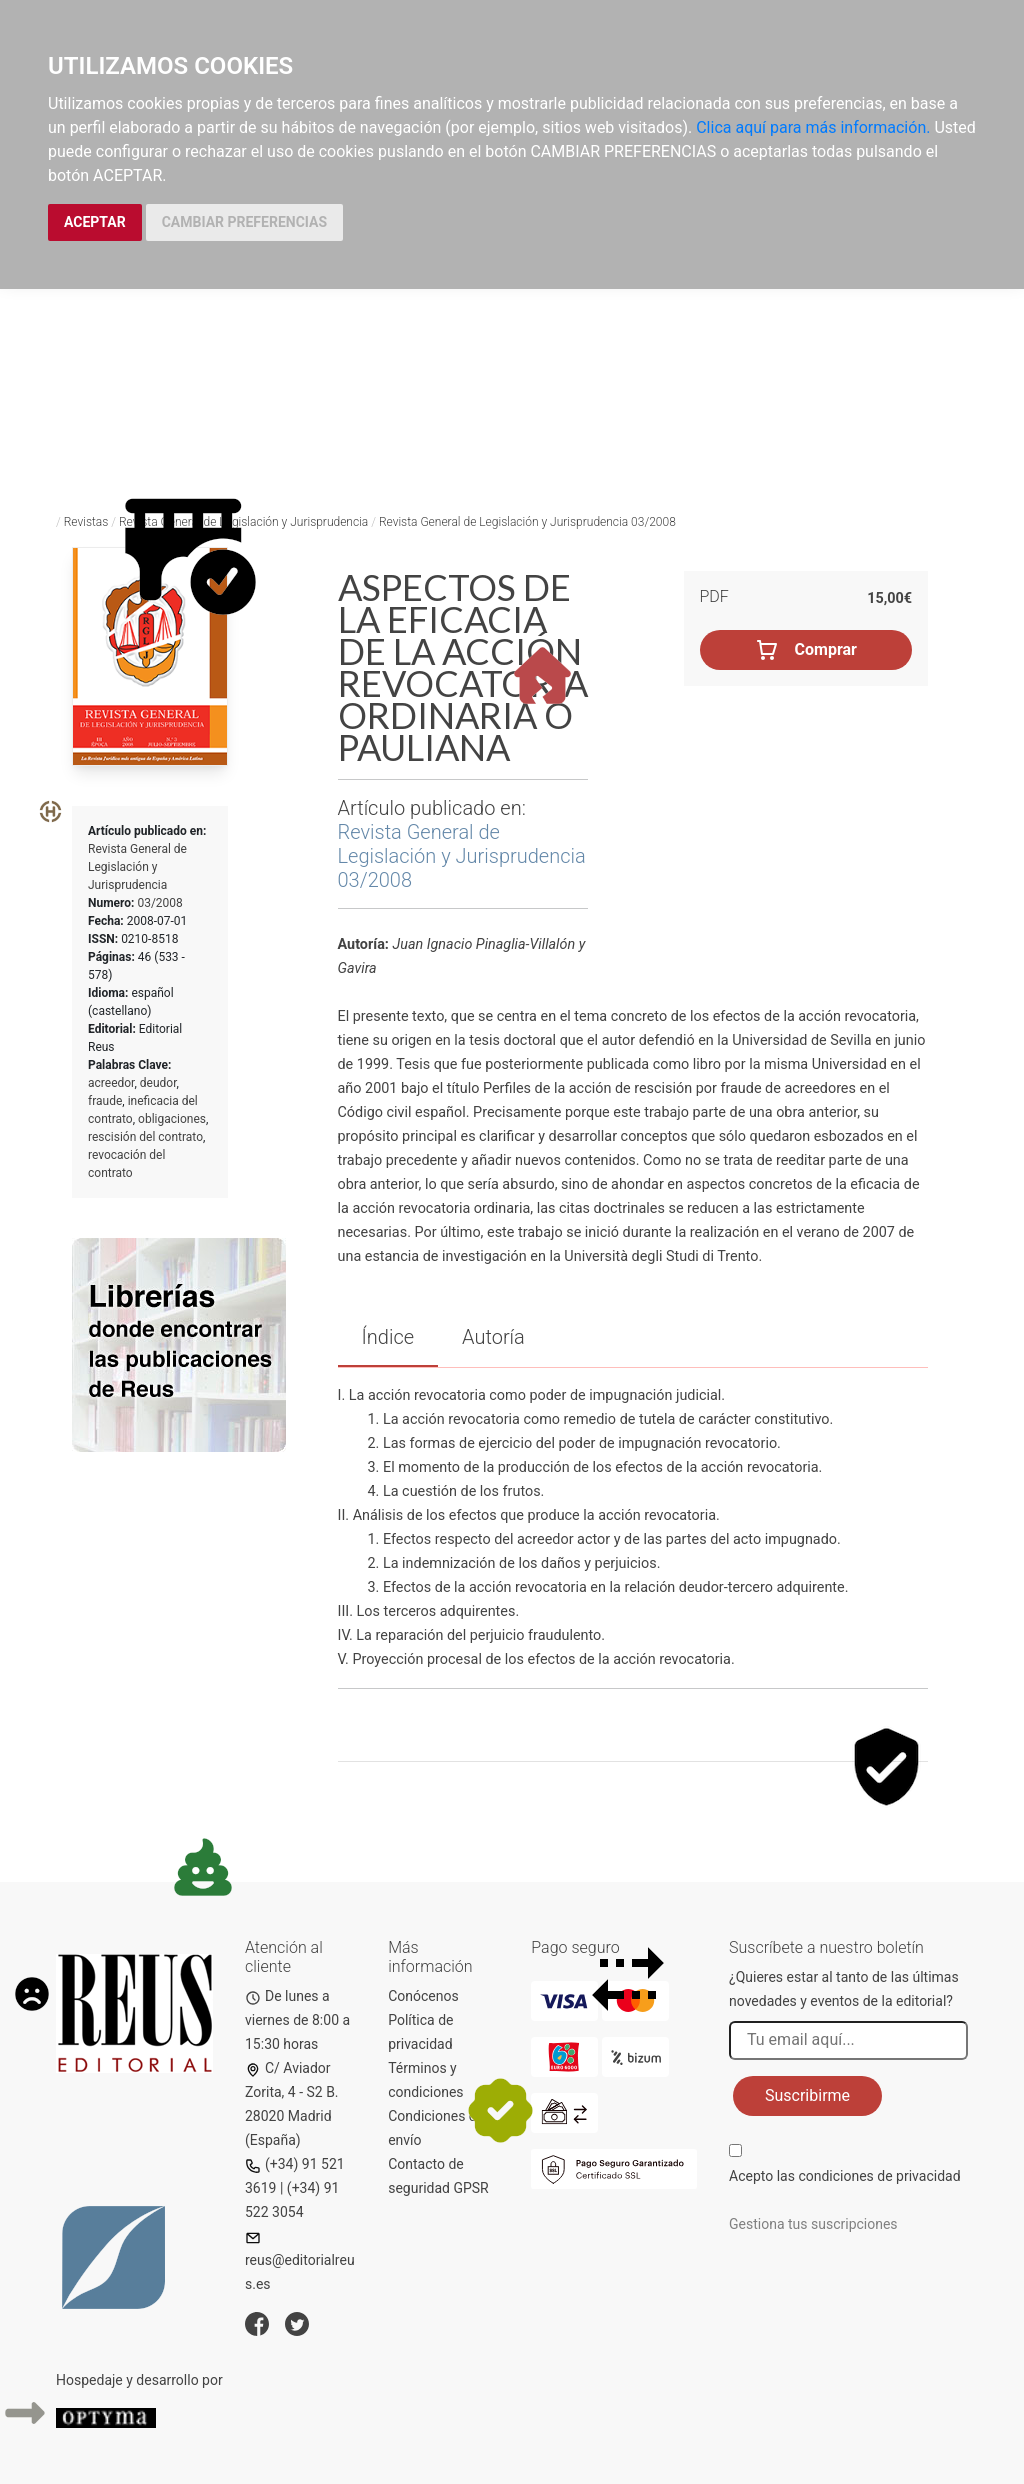 This screenshot has width=1024, height=2484. I want to click on bridge inspection verified or approved, so click(190, 549).